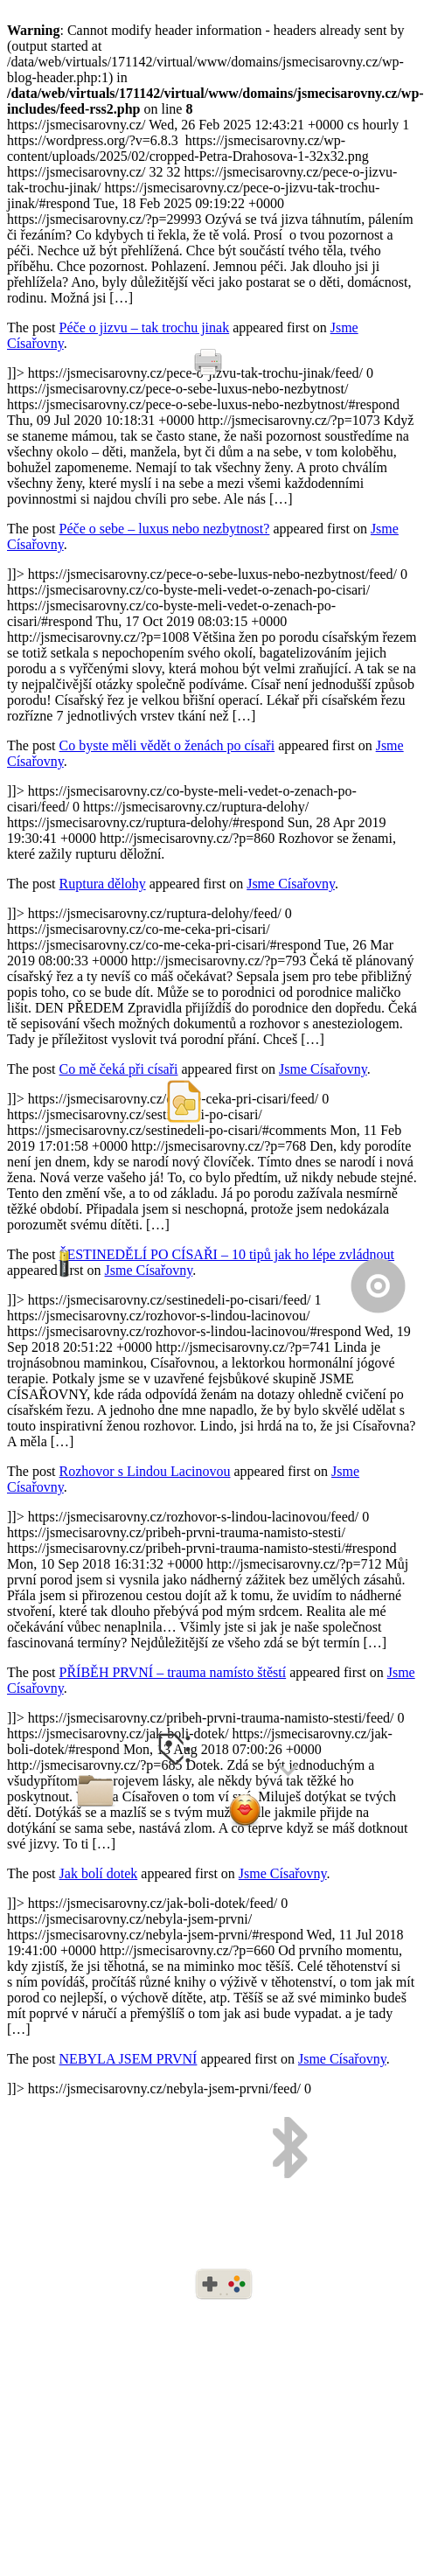 The height and width of the screenshot is (2576, 424). I want to click on open the games category or folder, so click(224, 2284).